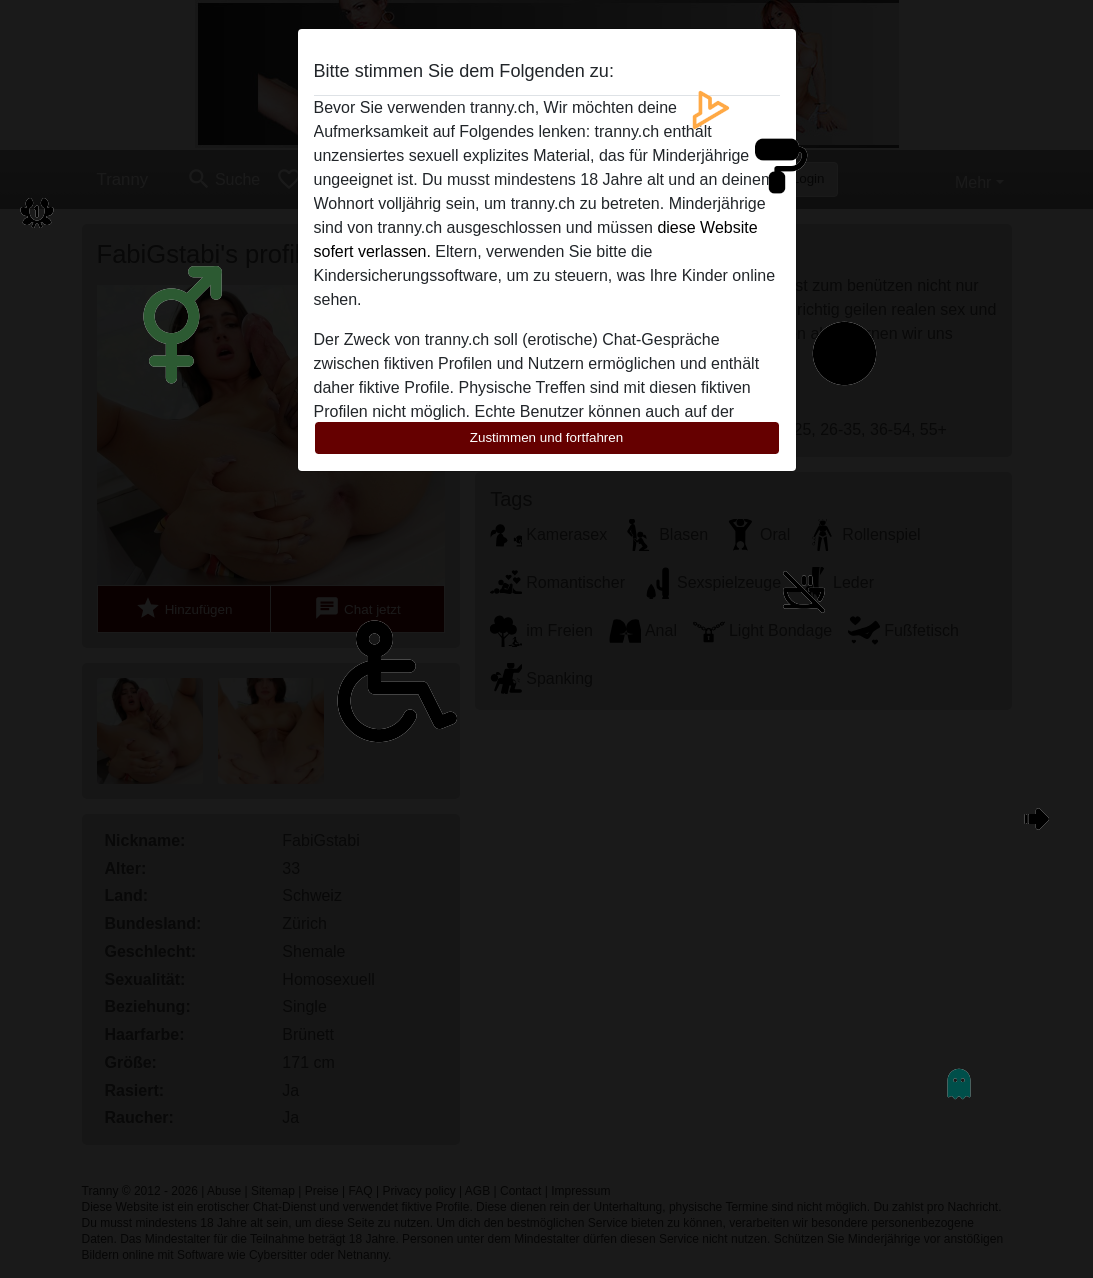 This screenshot has width=1093, height=1278. I want to click on toggle ghost mode or invisible status, so click(959, 1084).